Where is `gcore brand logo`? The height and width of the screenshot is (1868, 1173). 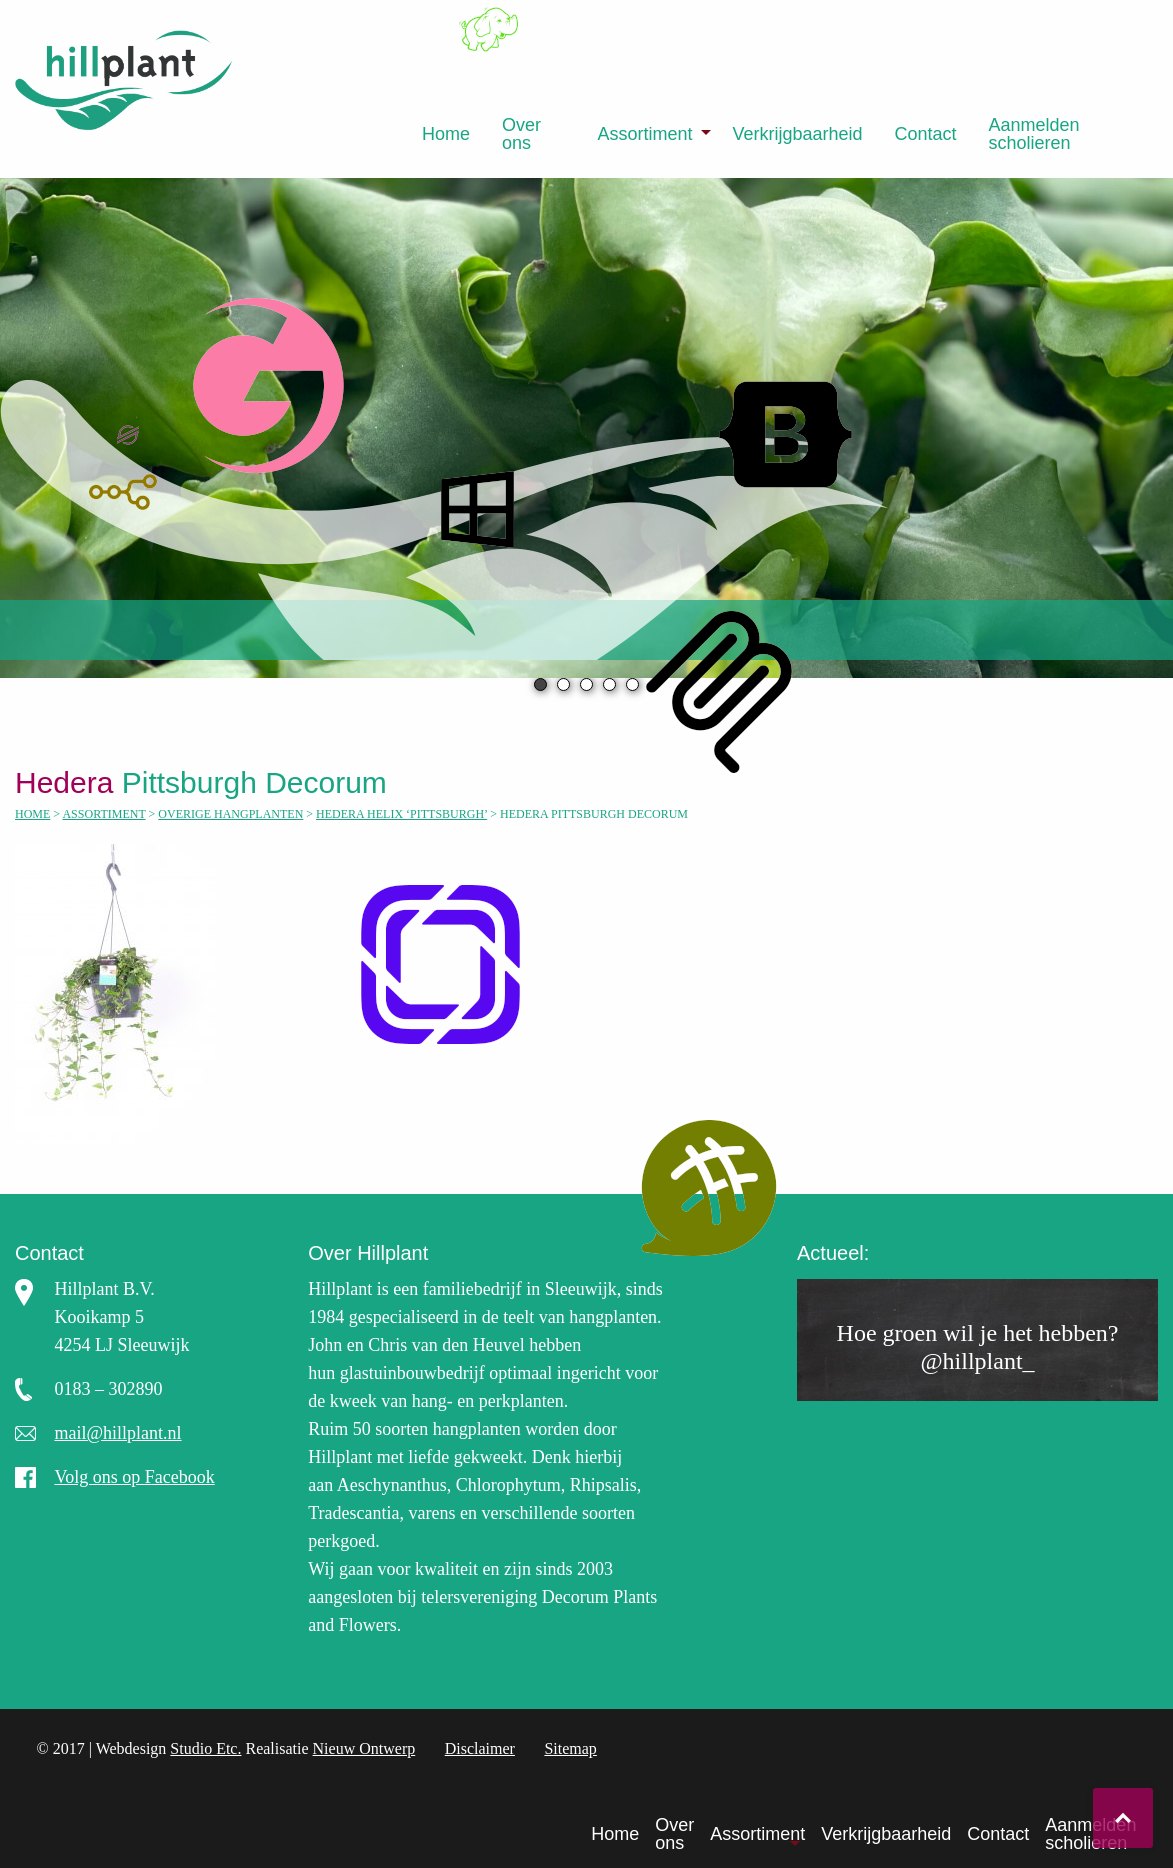 gcore brand logo is located at coordinates (268, 385).